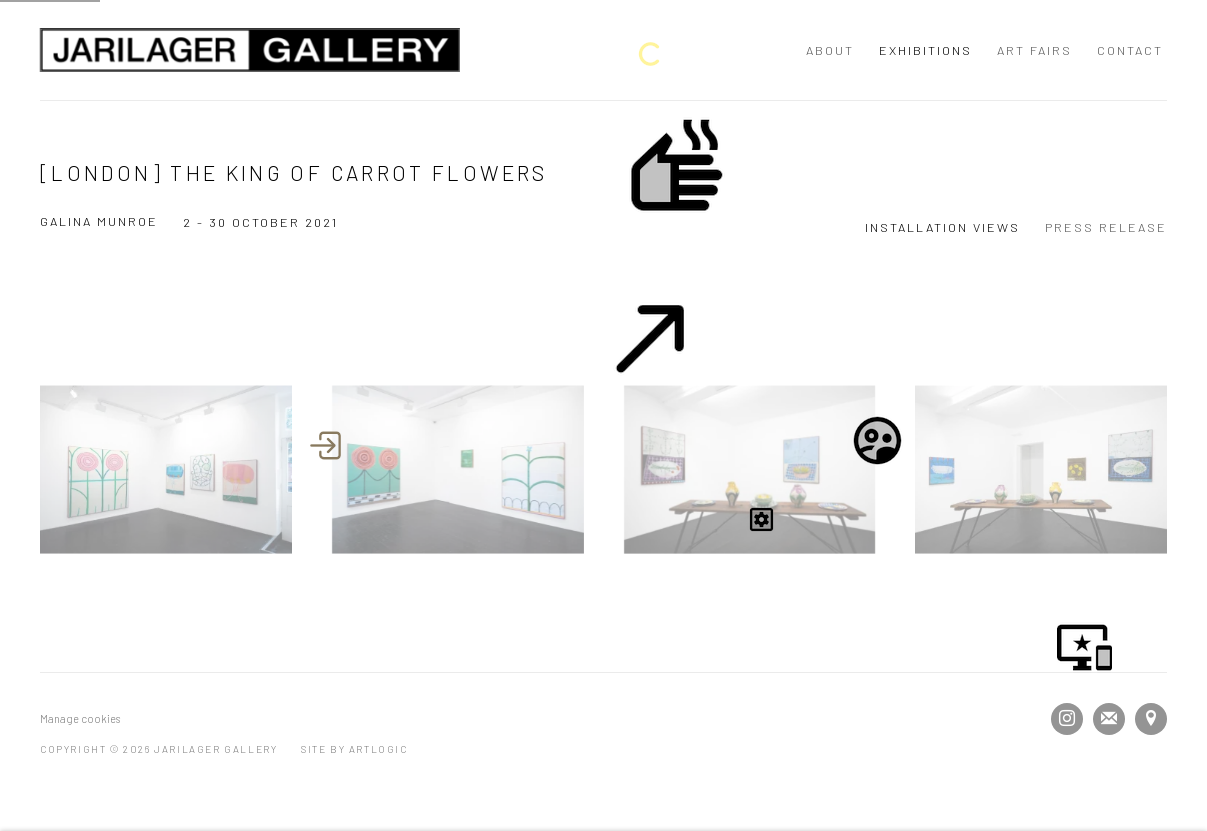 This screenshot has width=1207, height=831. Describe the element at coordinates (651, 337) in the screenshot. I see `open link in new tab or window` at that location.